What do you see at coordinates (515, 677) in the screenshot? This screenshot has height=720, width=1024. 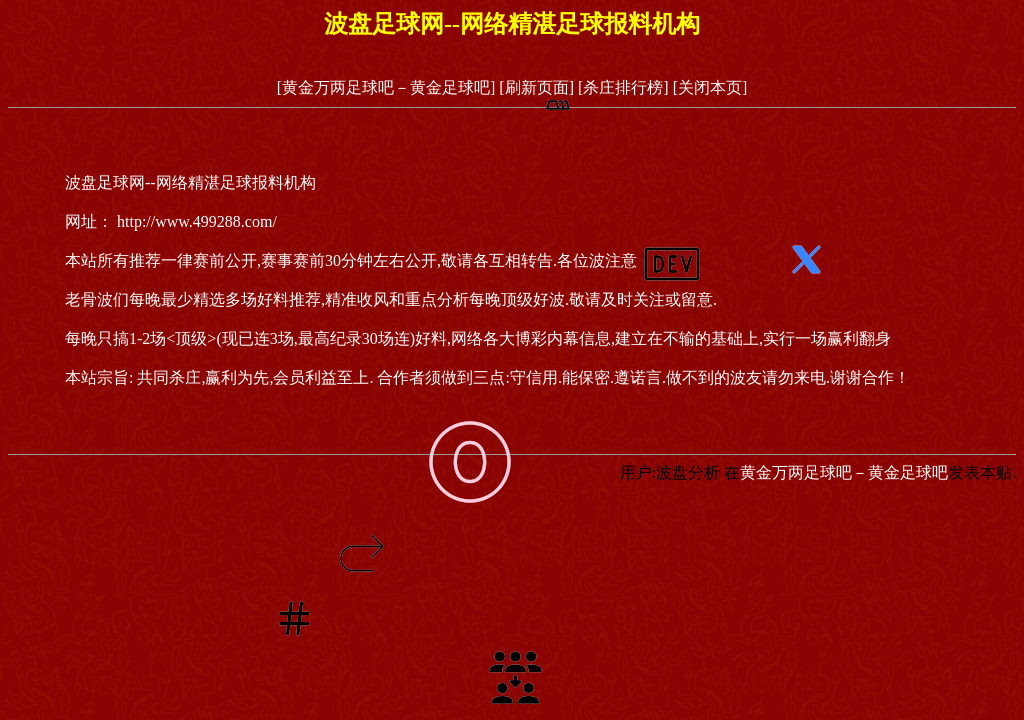 I see `reduce maximum occupancy or group size` at bounding box center [515, 677].